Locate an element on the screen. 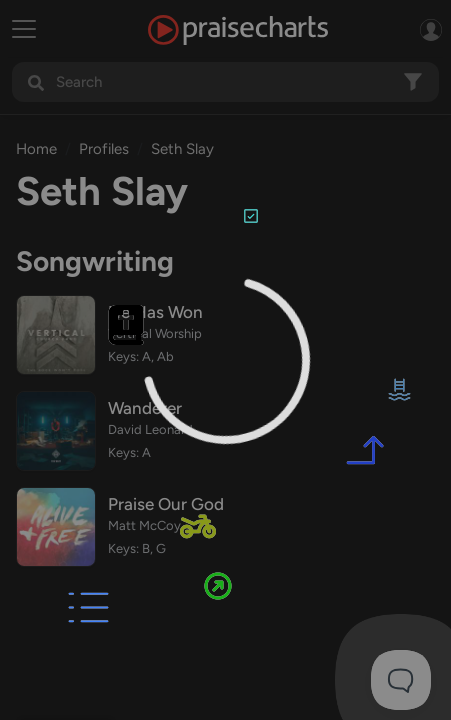  select motorcycle as vehicle type is located at coordinates (198, 527).